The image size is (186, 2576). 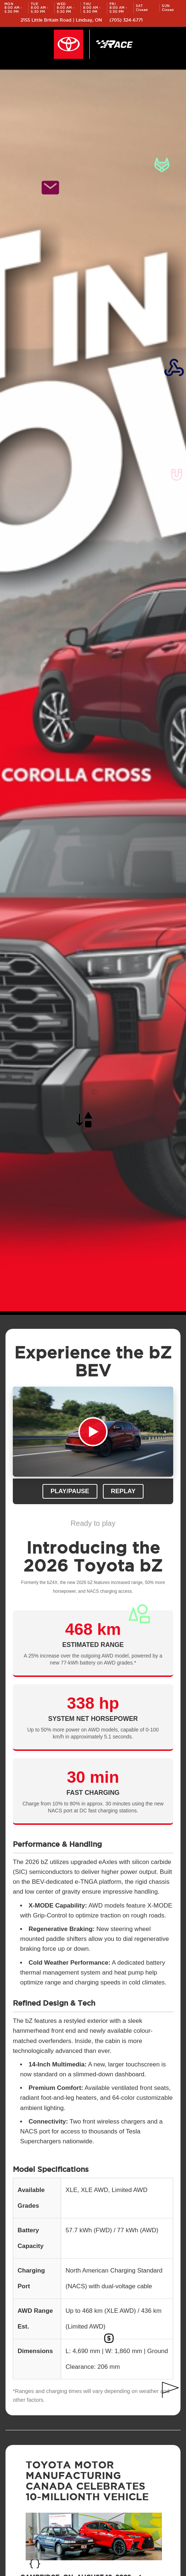 What do you see at coordinates (35, 2564) in the screenshot?
I see `view or edit code` at bounding box center [35, 2564].